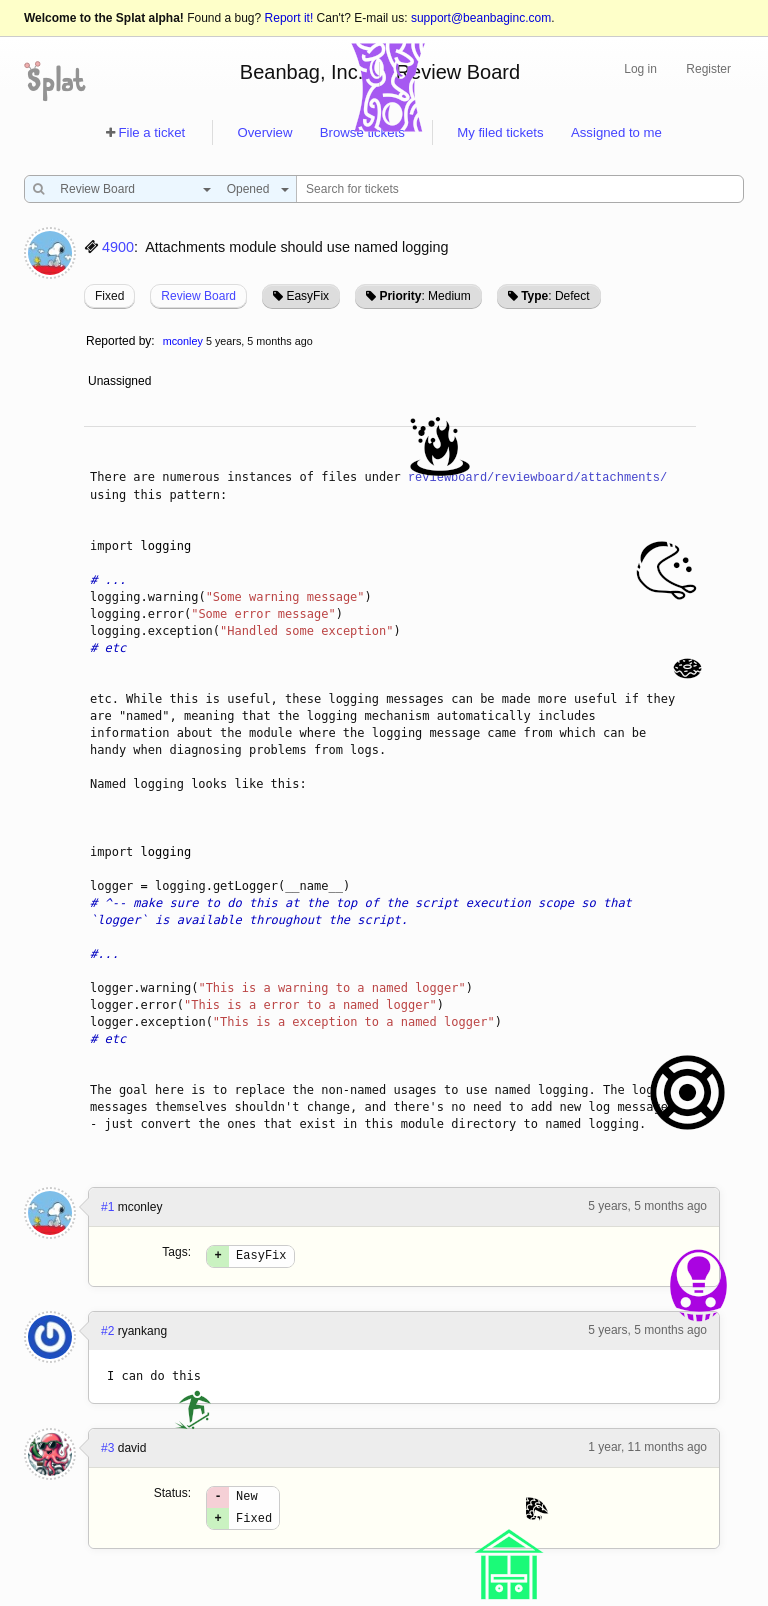 The height and width of the screenshot is (1606, 768). I want to click on select sling weapon in game inventory, so click(666, 570).